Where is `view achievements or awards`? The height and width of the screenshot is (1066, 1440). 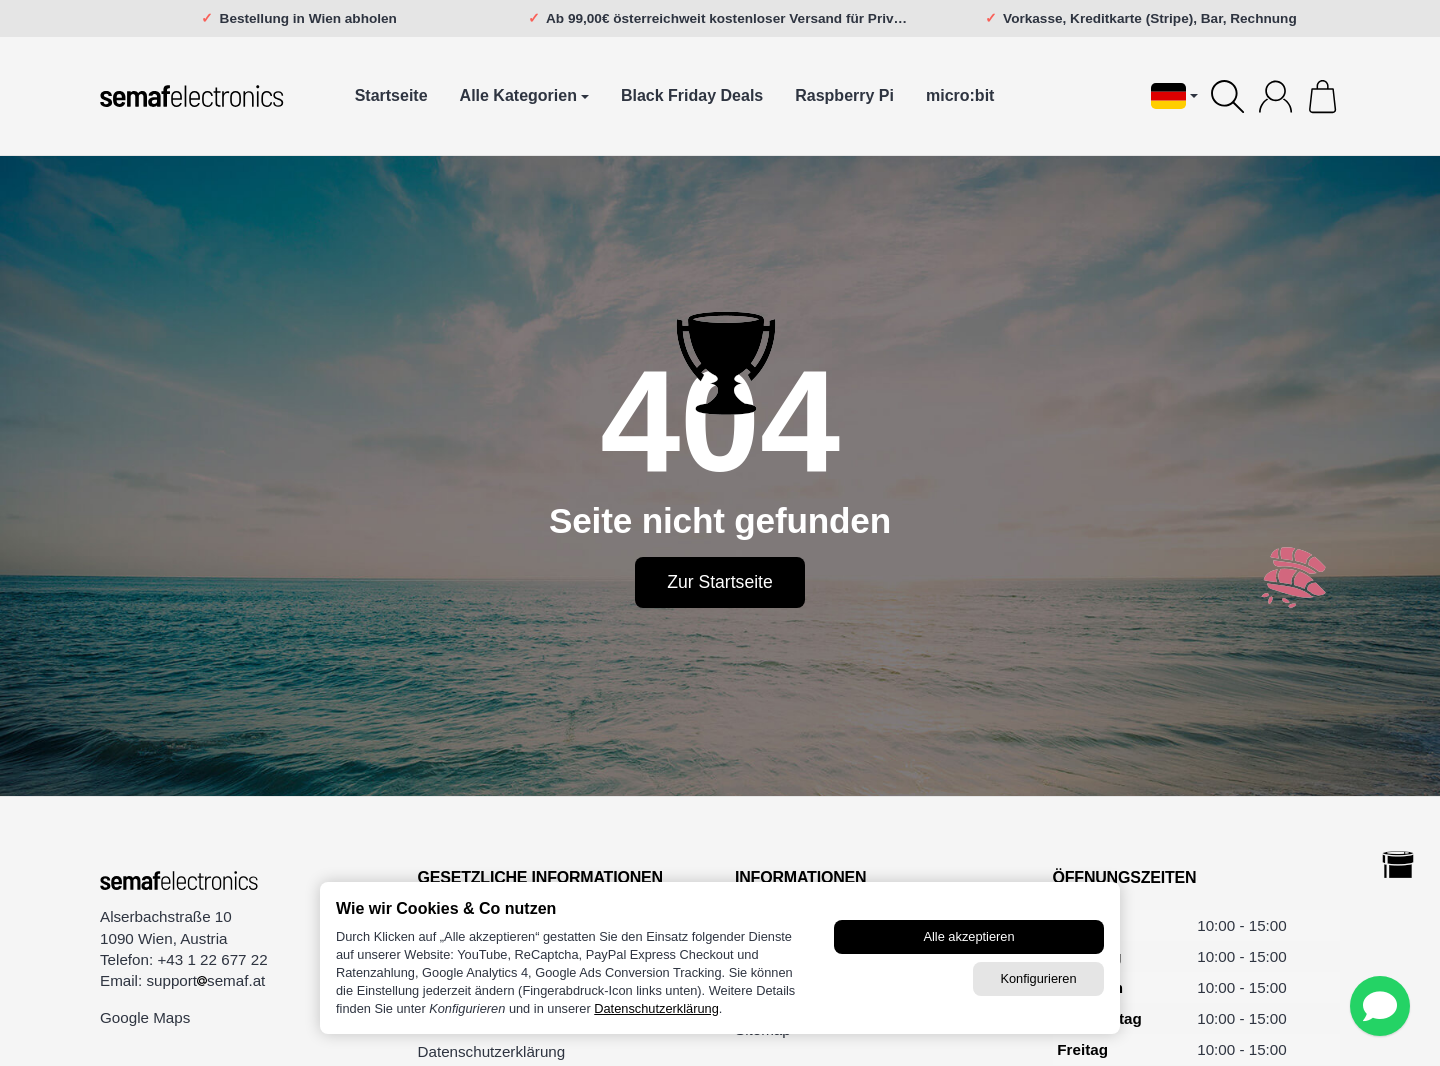 view achievements or awards is located at coordinates (726, 363).